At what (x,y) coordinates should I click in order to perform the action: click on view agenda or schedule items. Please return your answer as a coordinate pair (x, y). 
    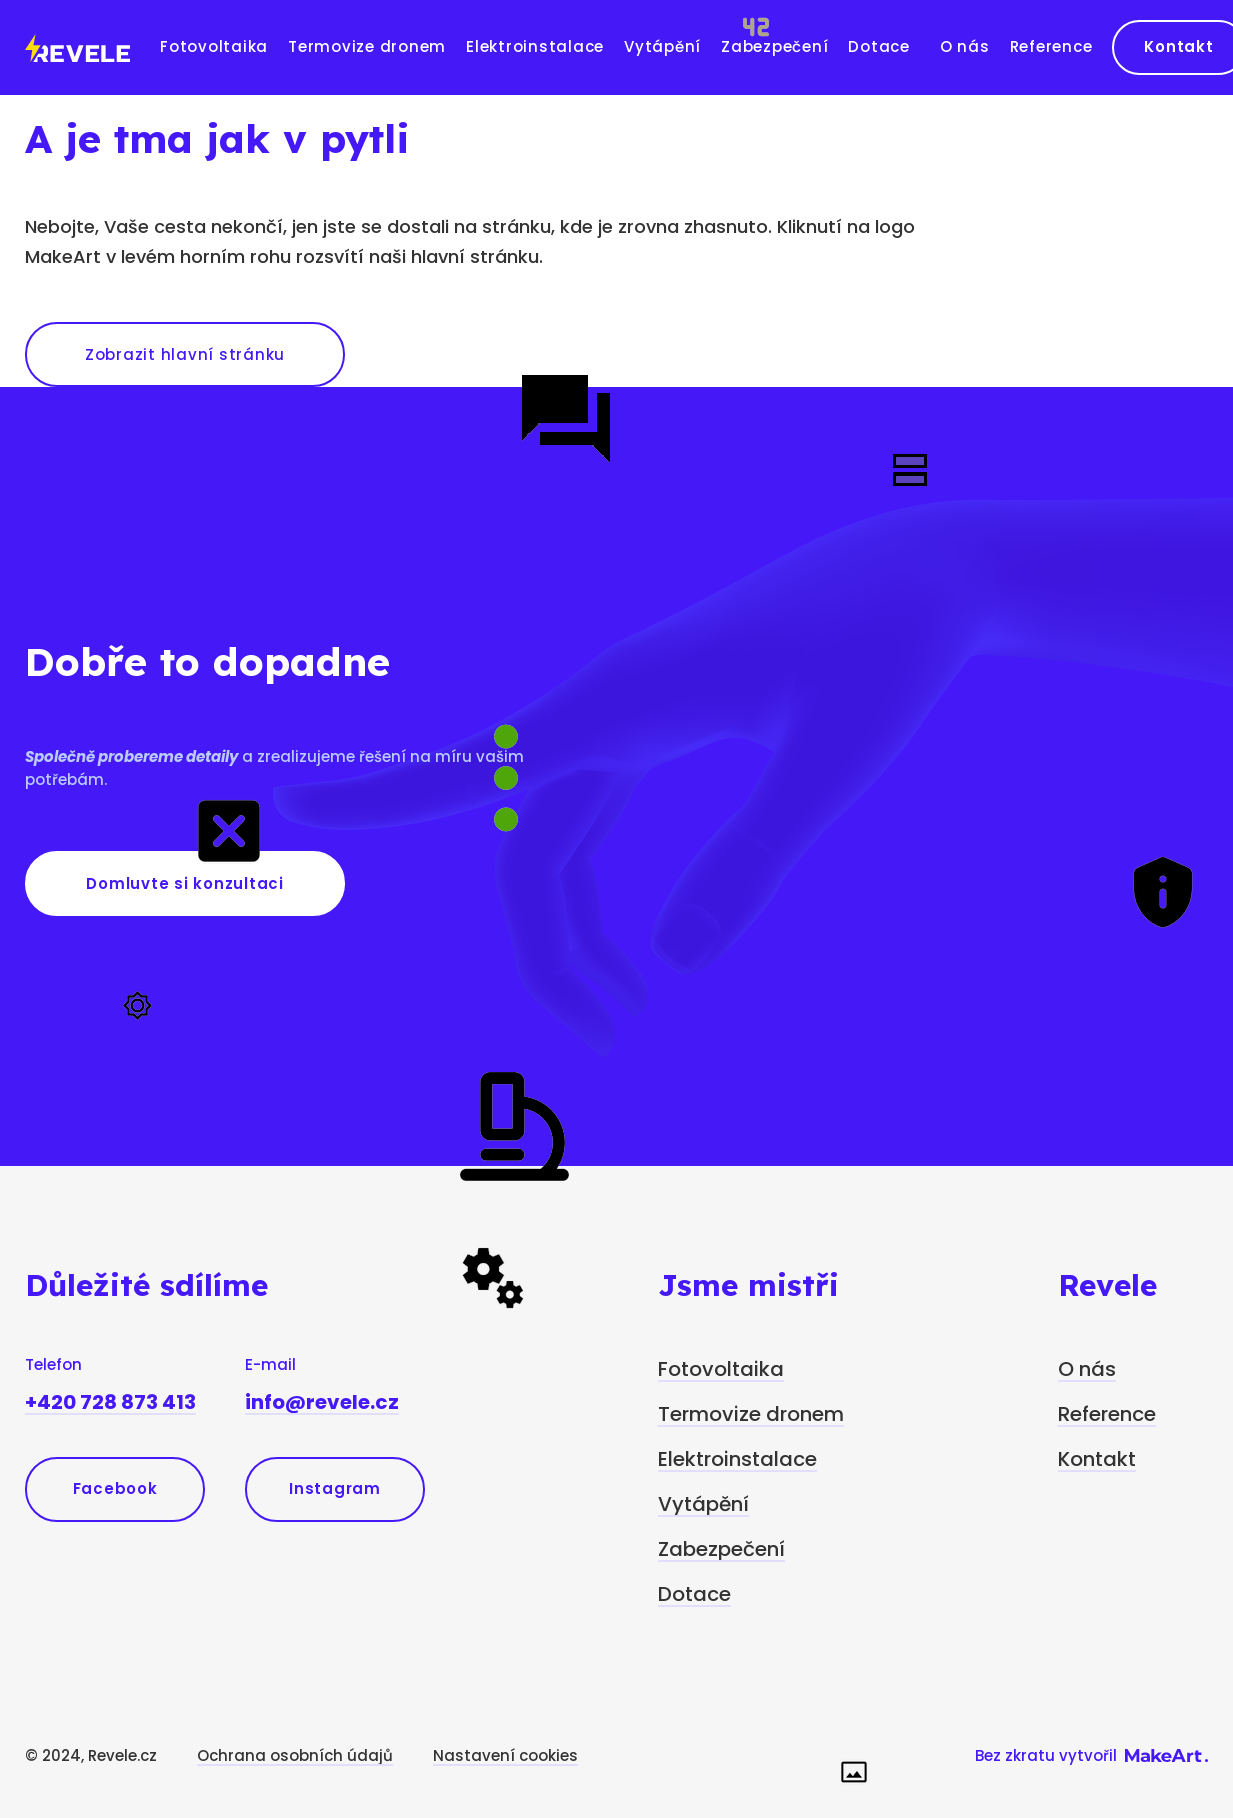
    Looking at the image, I should click on (911, 470).